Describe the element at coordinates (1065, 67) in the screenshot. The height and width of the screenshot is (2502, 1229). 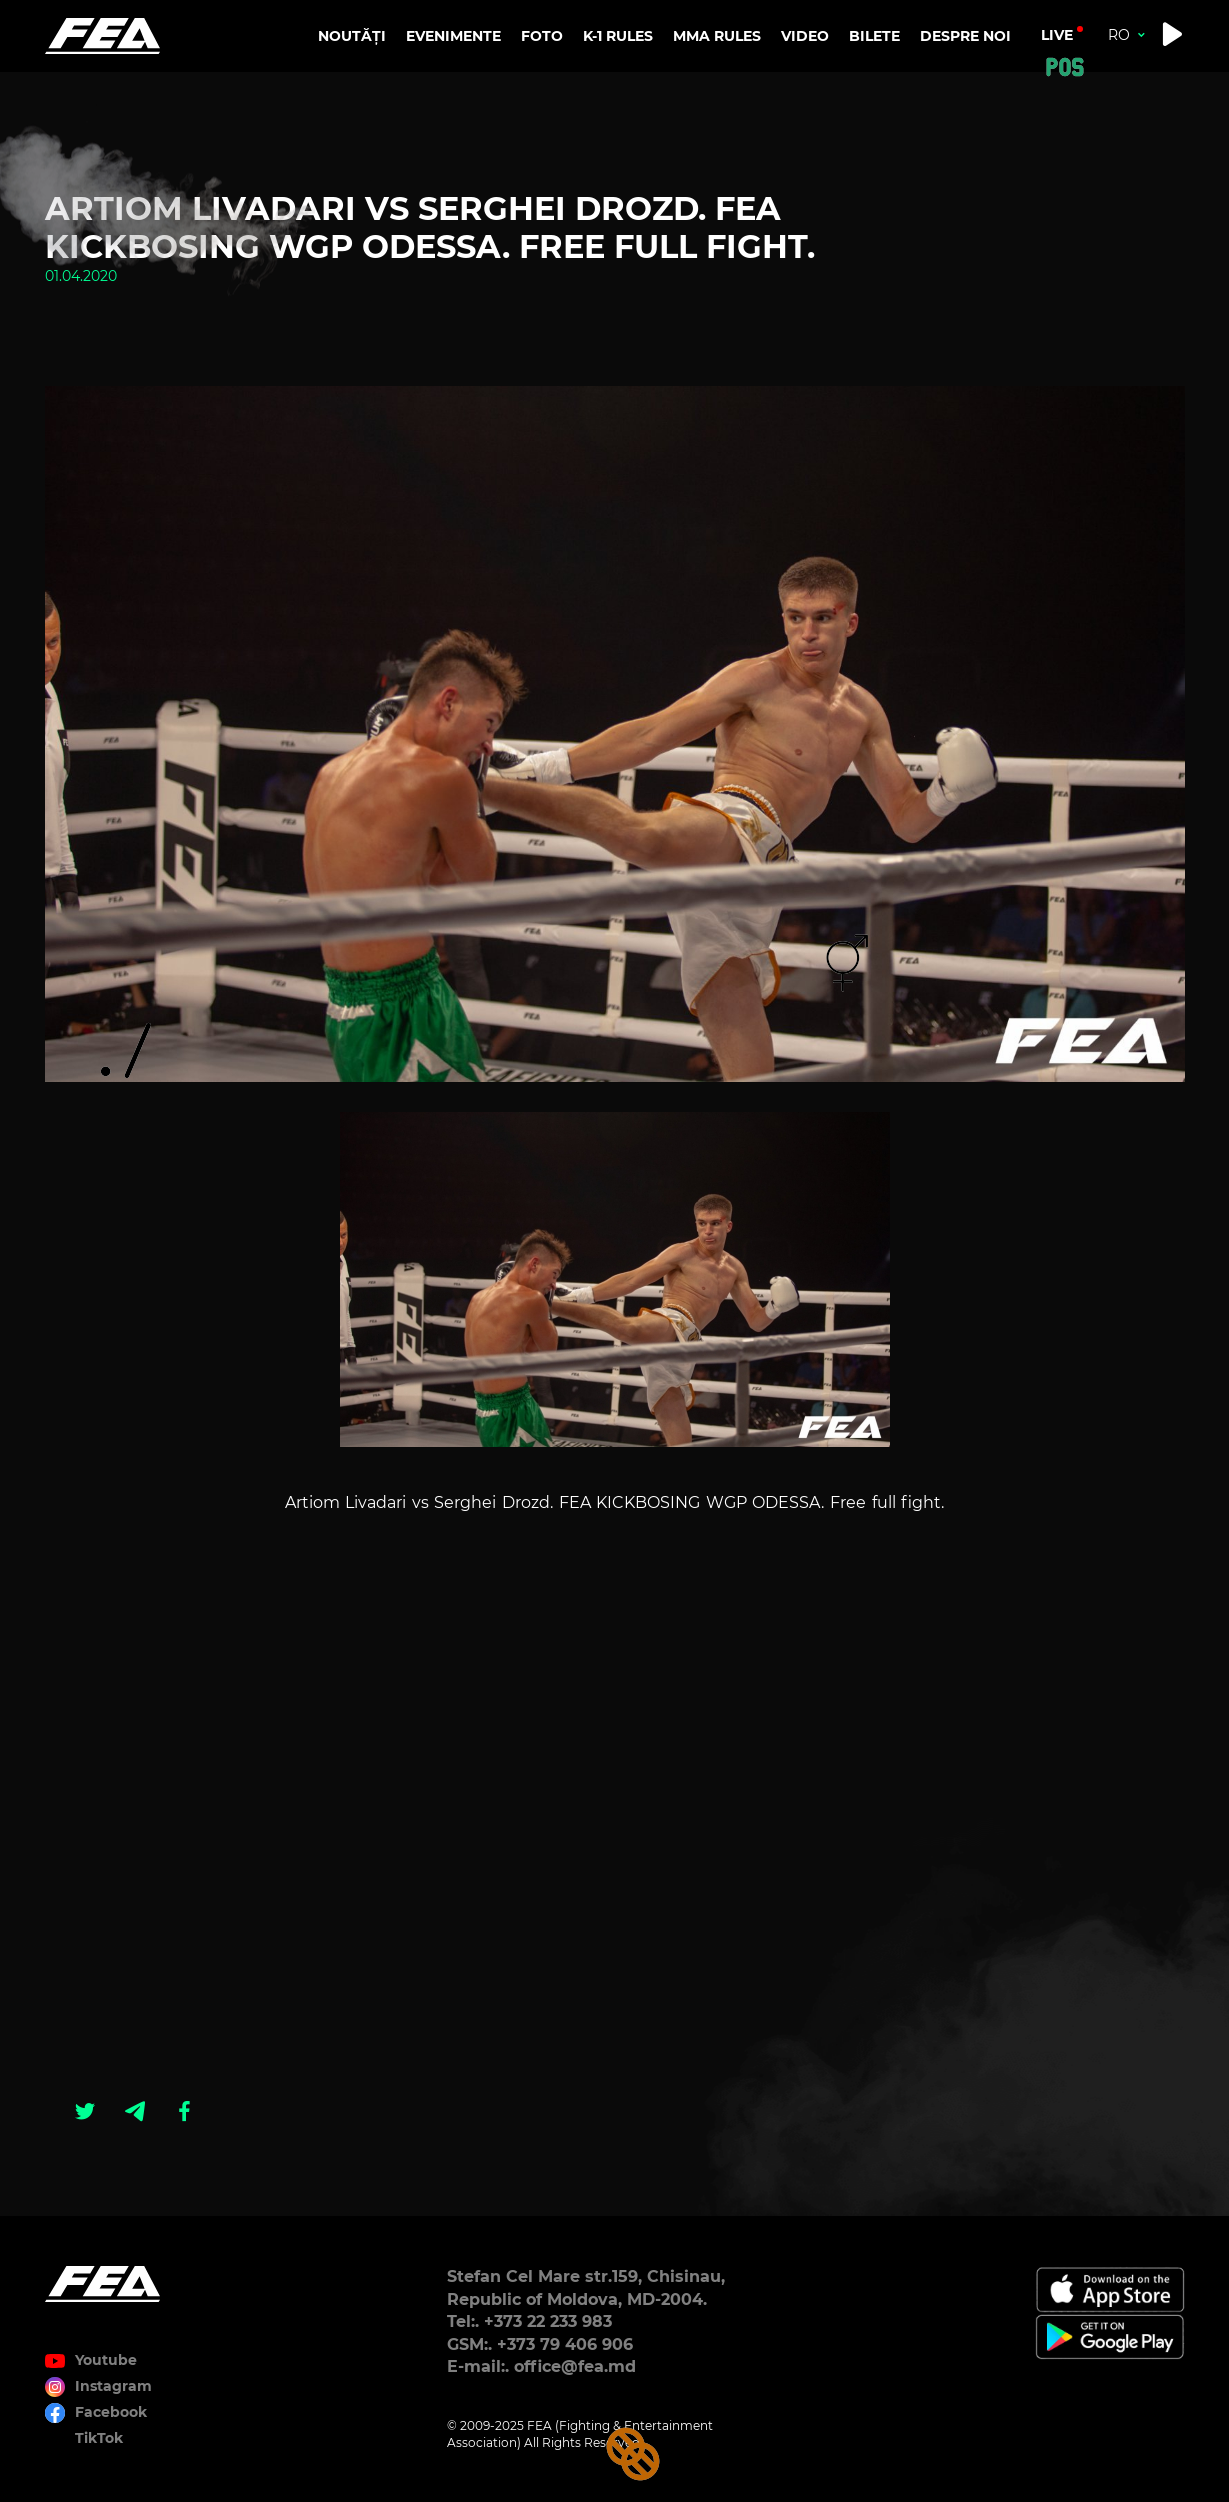
I see `indicates an HTTP POST request method` at that location.